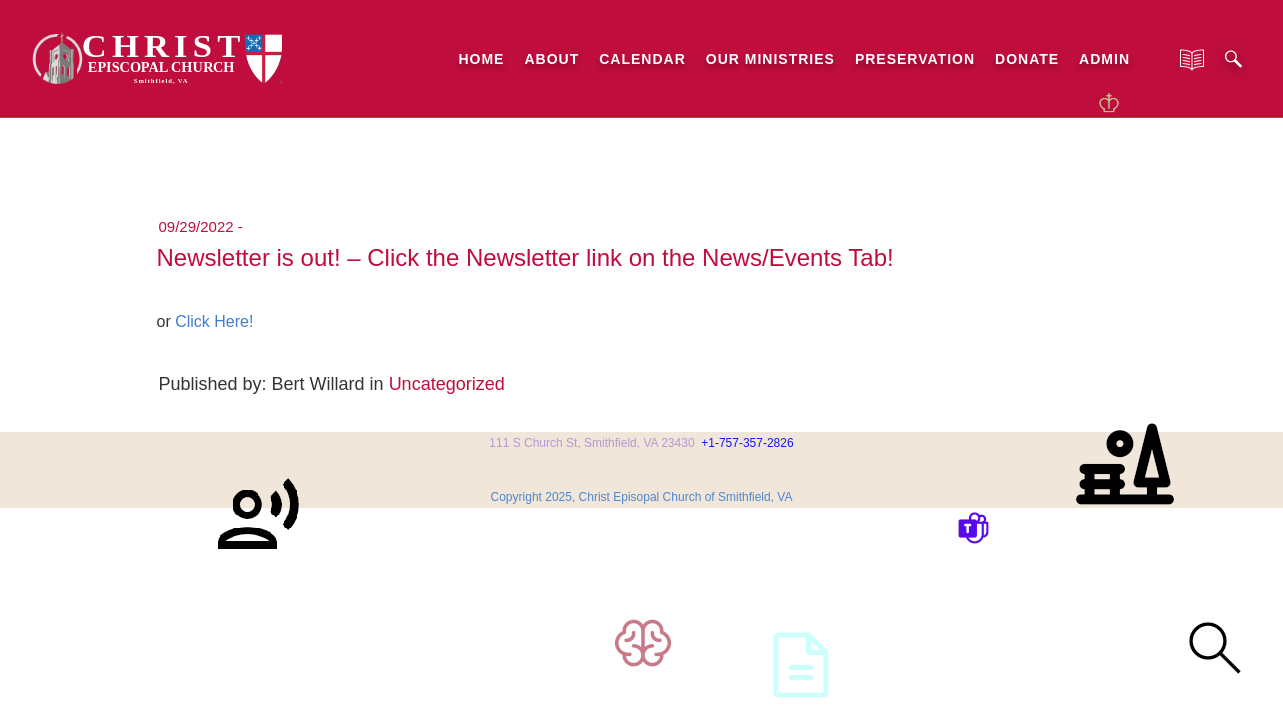  I want to click on view nearby parks or green spaces, so click(1125, 469).